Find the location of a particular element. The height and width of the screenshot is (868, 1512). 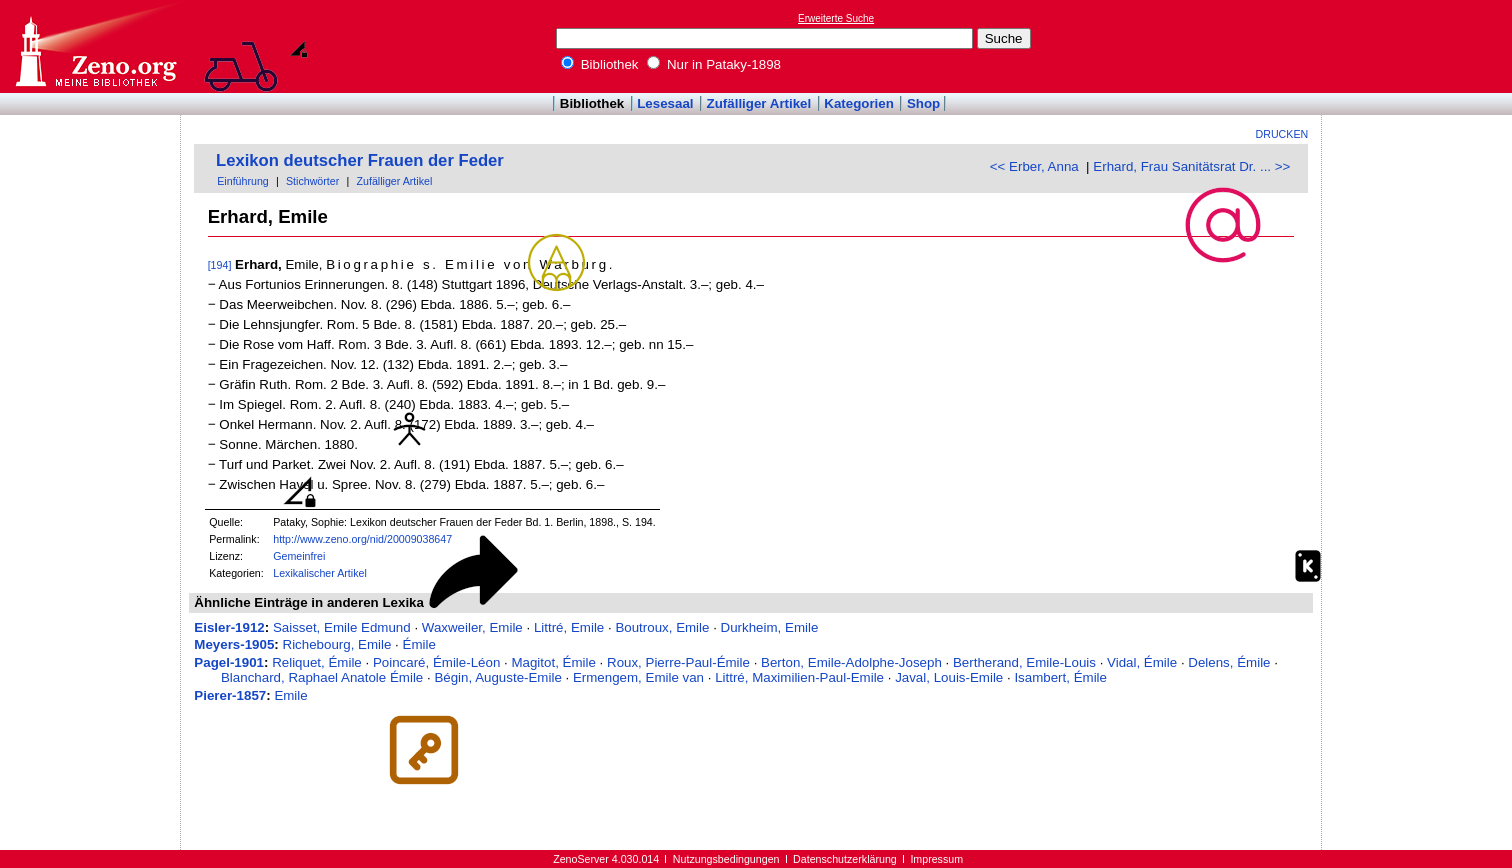

network connection is secured or encrypted is located at coordinates (298, 49).